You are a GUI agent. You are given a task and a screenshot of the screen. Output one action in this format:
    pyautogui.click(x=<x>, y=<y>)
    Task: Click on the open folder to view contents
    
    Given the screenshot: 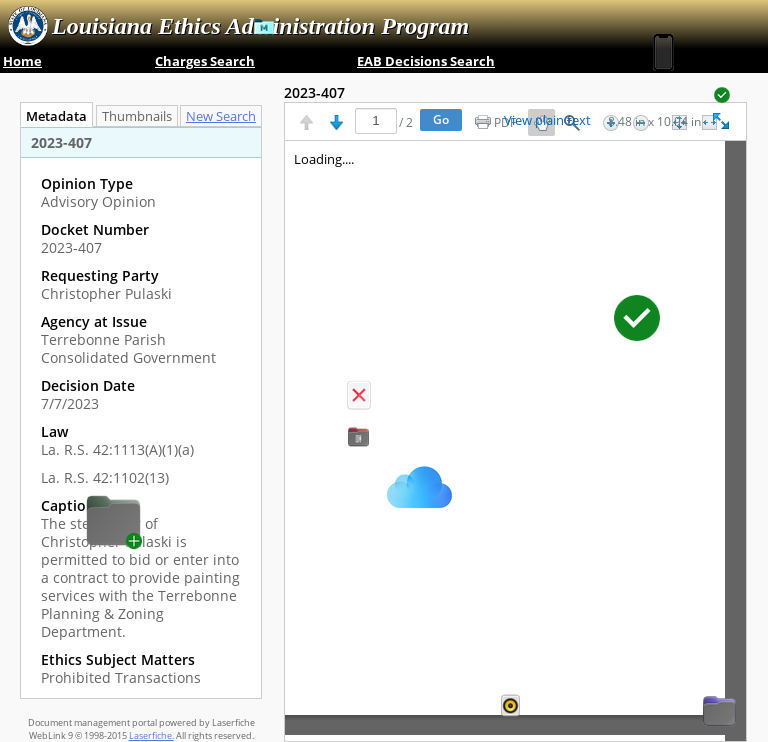 What is the action you would take?
    pyautogui.click(x=719, y=710)
    